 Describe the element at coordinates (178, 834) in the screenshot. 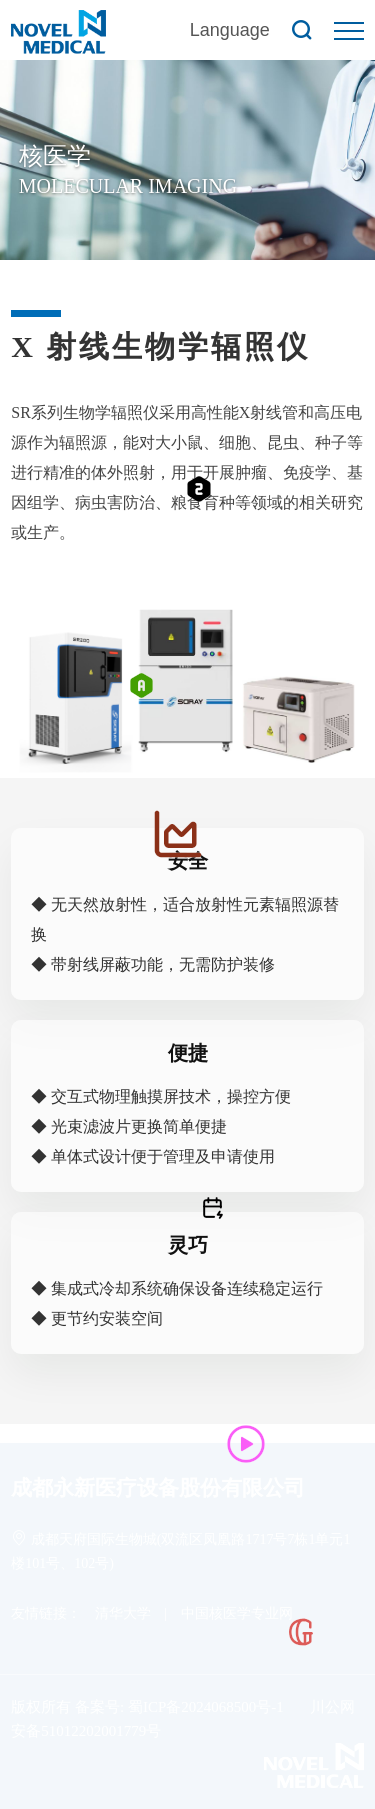

I see `view area chart analytics` at that location.